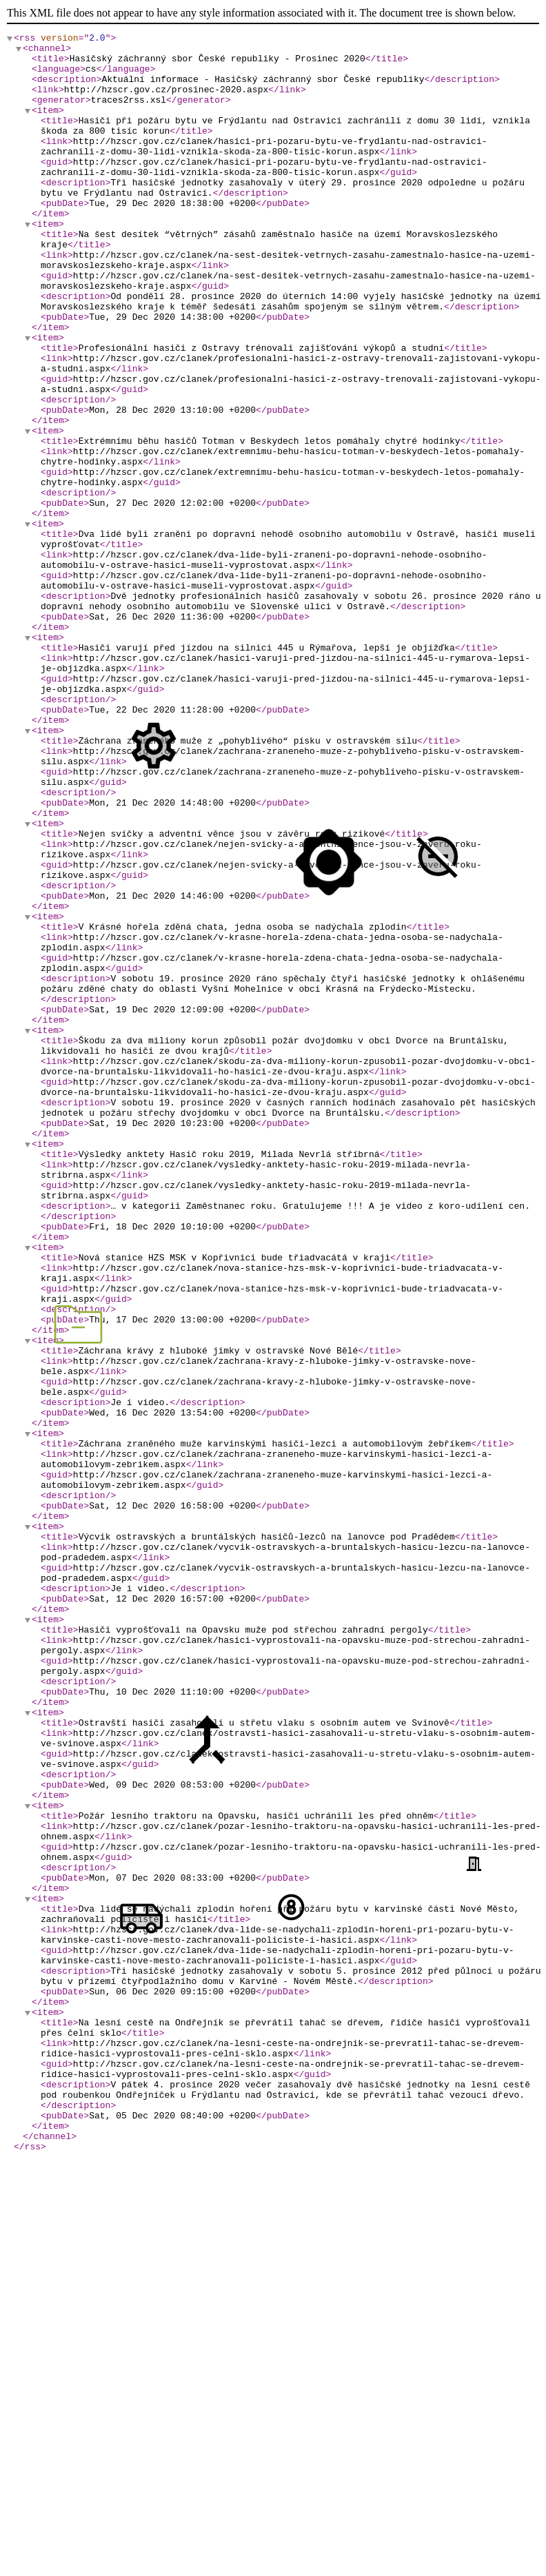 The width and height of the screenshot is (546, 2576). What do you see at coordinates (78, 1323) in the screenshot?
I see `remove a folder` at bounding box center [78, 1323].